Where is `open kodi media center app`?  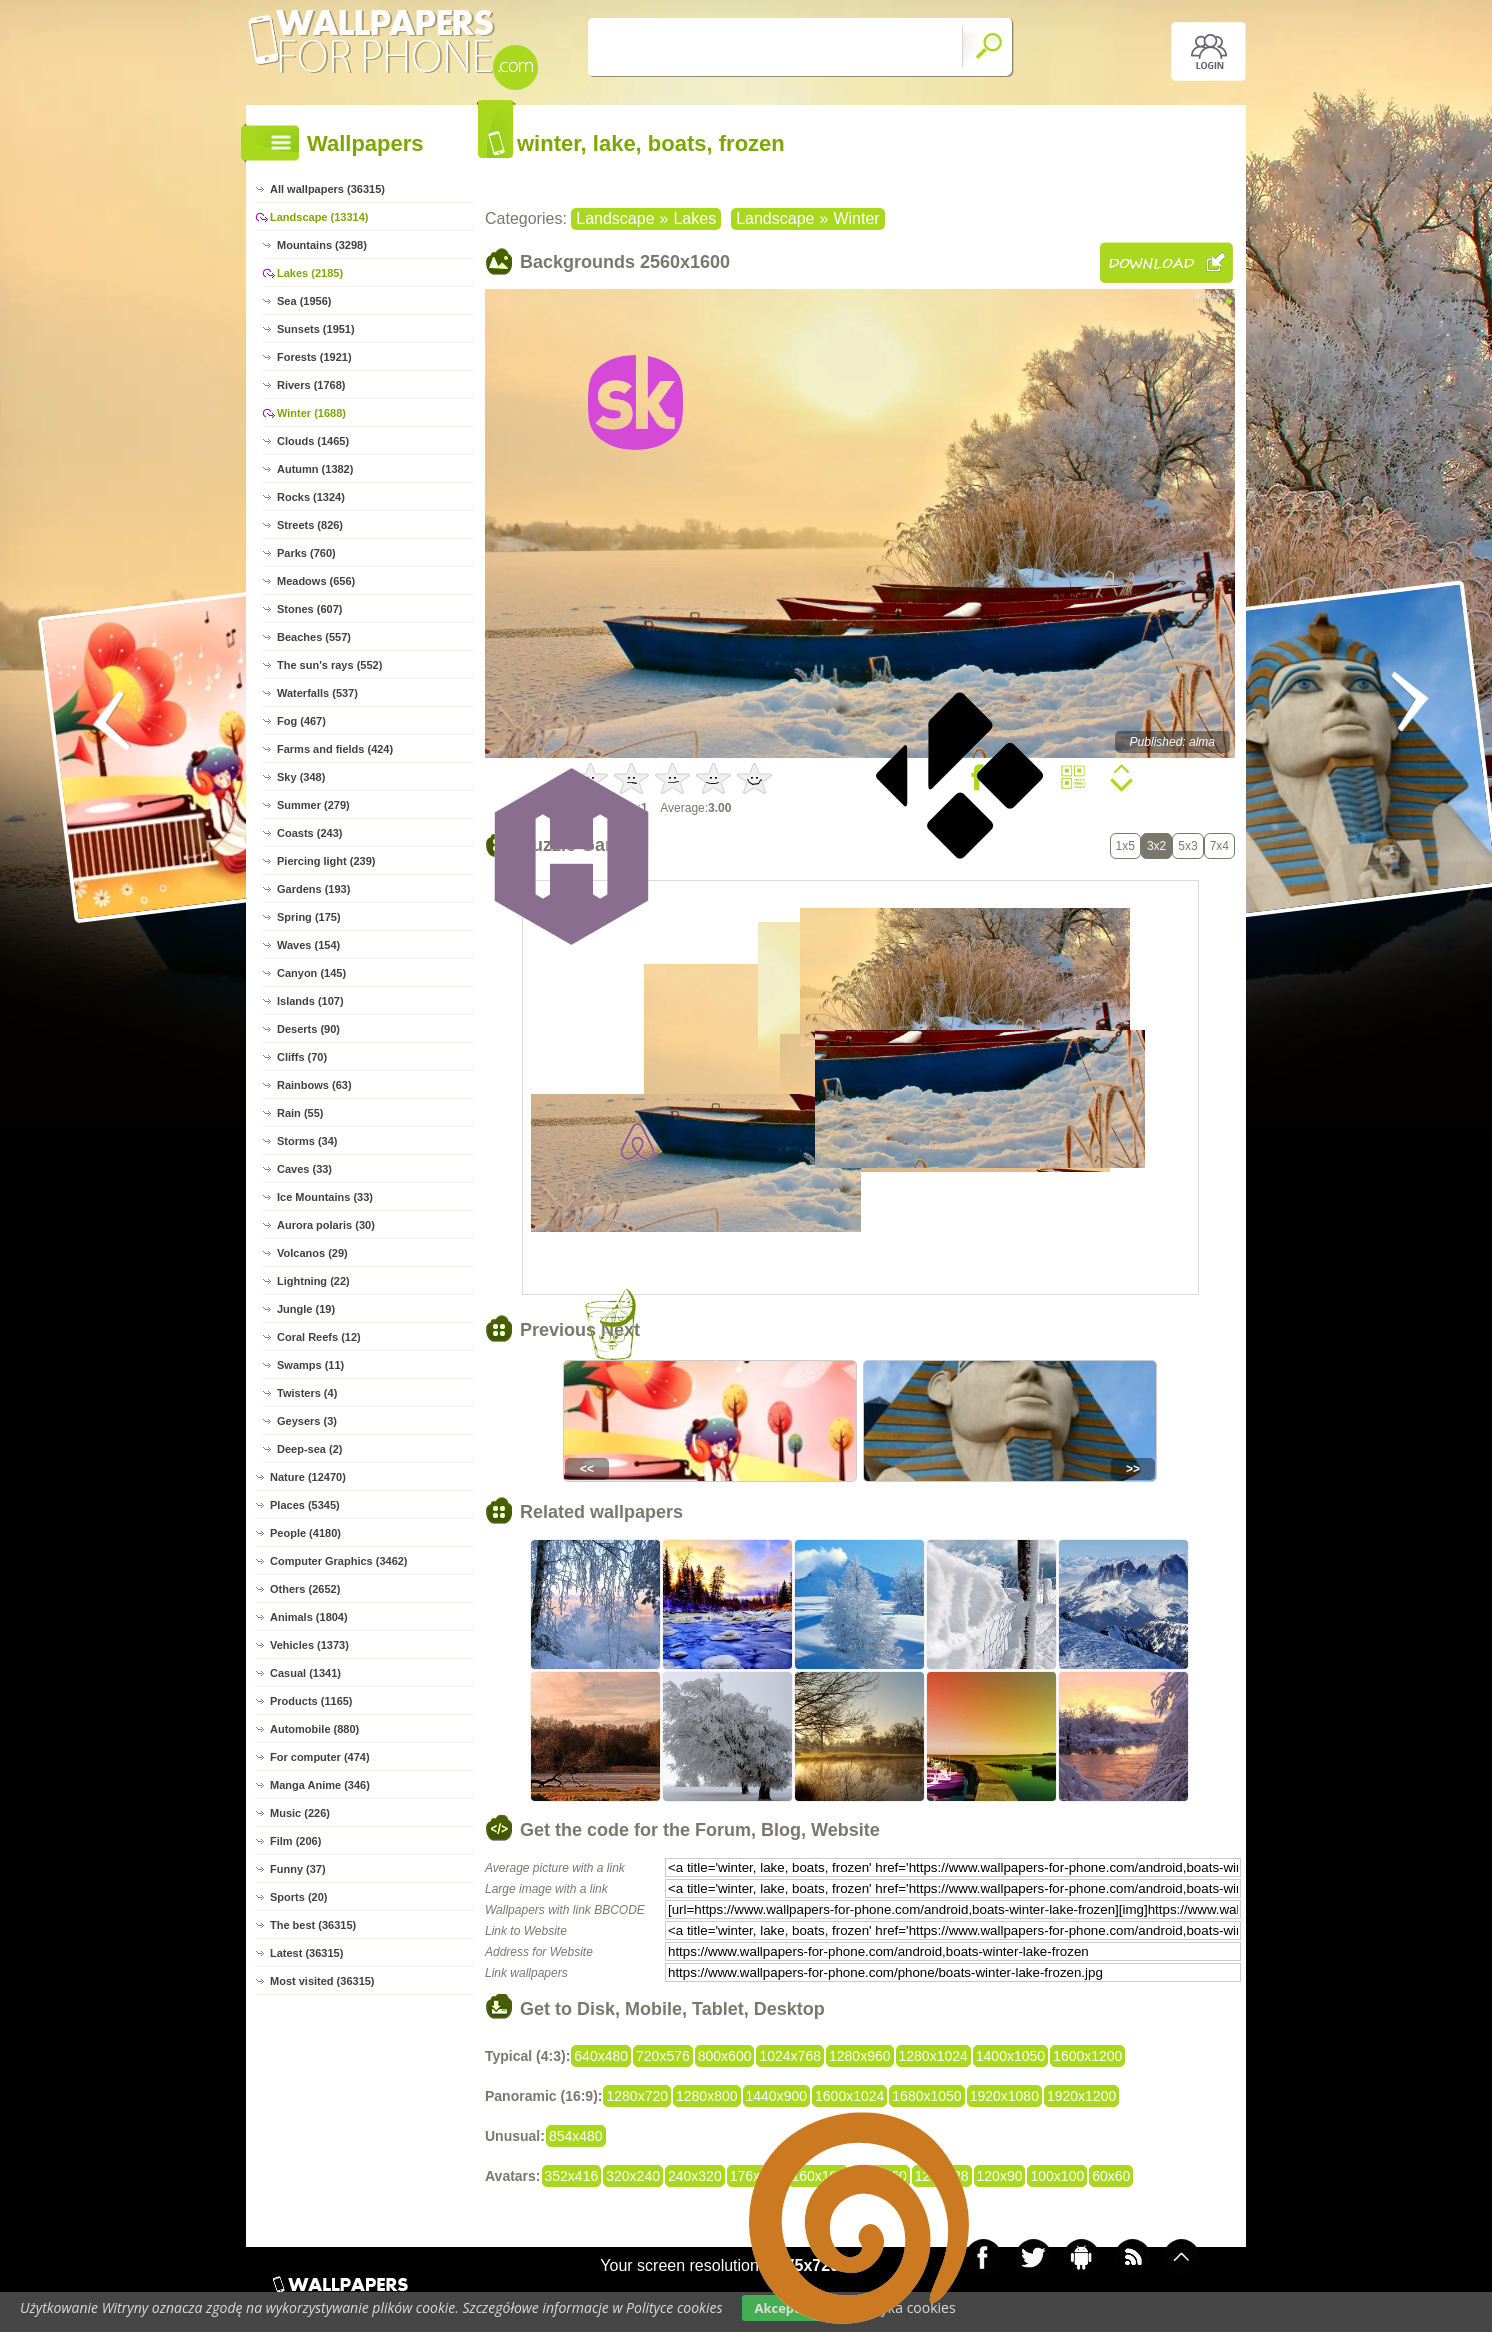 open kodi media center app is located at coordinates (959, 775).